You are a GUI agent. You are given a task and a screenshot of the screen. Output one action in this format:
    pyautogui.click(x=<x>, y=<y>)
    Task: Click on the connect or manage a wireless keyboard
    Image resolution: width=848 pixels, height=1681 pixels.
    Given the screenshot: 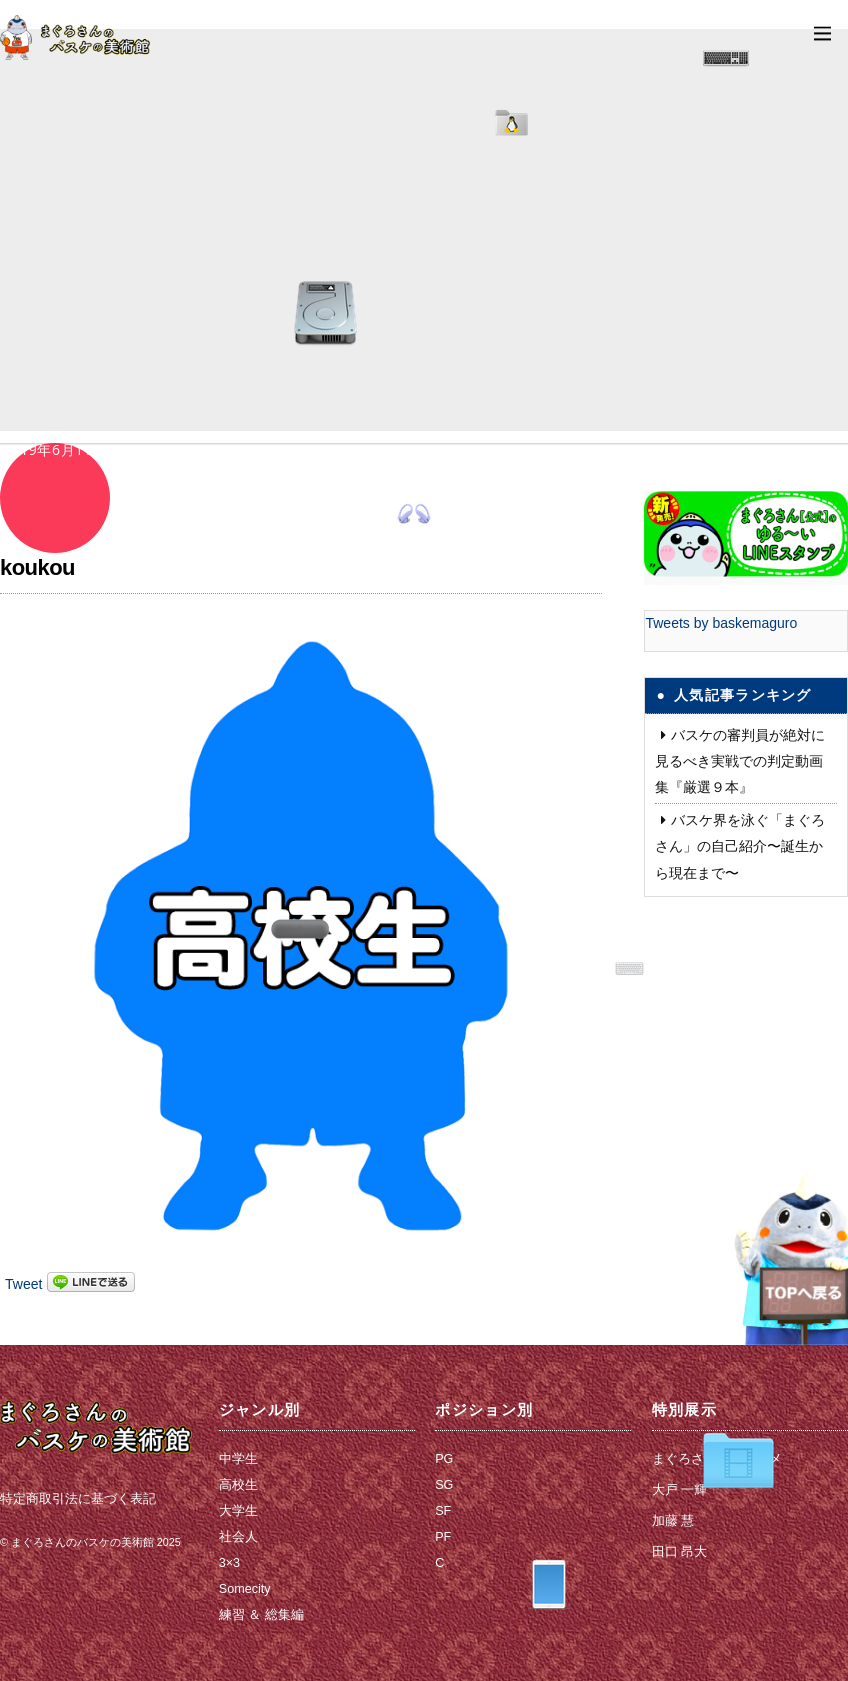 What is the action you would take?
    pyautogui.click(x=726, y=58)
    